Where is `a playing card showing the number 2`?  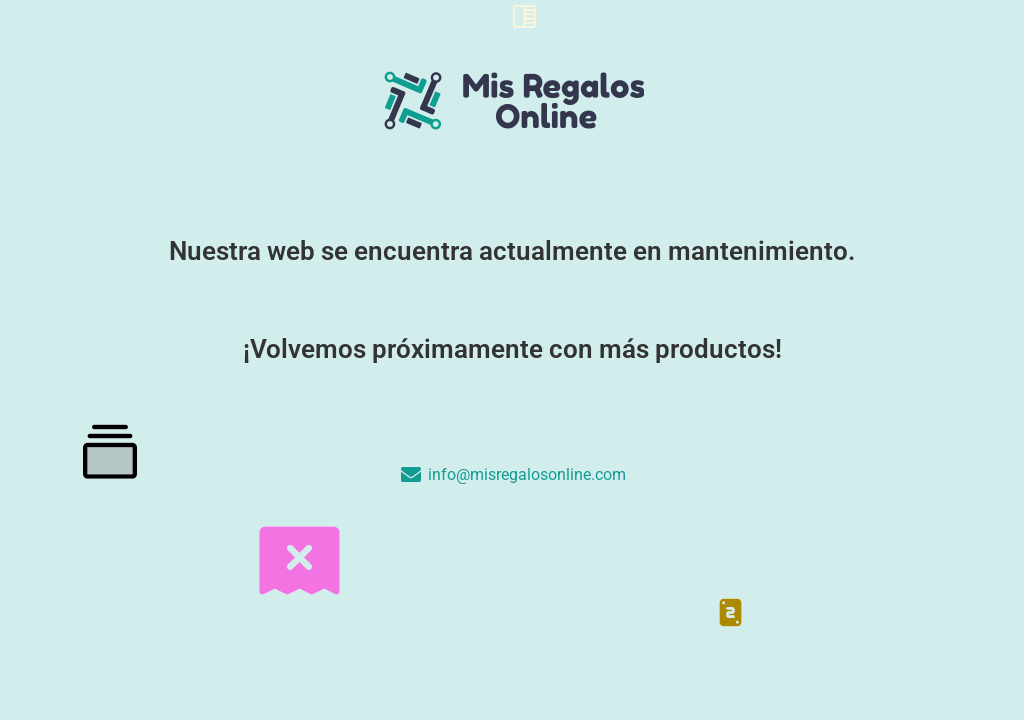 a playing card showing the number 2 is located at coordinates (730, 612).